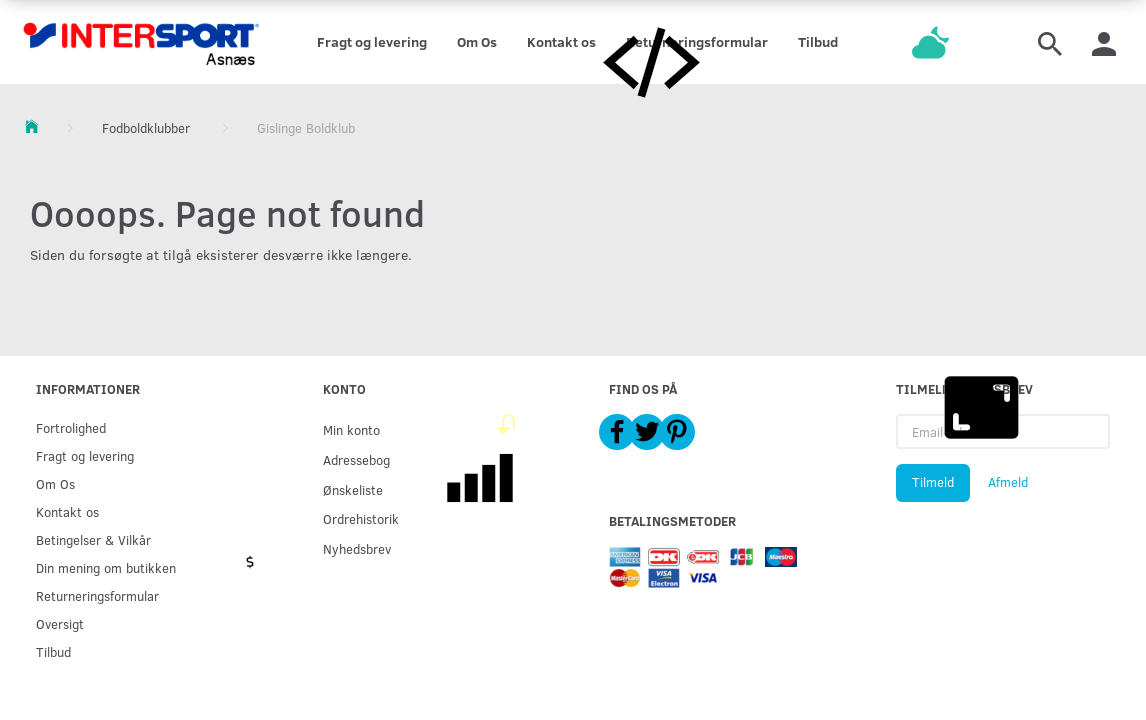 This screenshot has width=1146, height=720. I want to click on view or edit source code, so click(651, 62).